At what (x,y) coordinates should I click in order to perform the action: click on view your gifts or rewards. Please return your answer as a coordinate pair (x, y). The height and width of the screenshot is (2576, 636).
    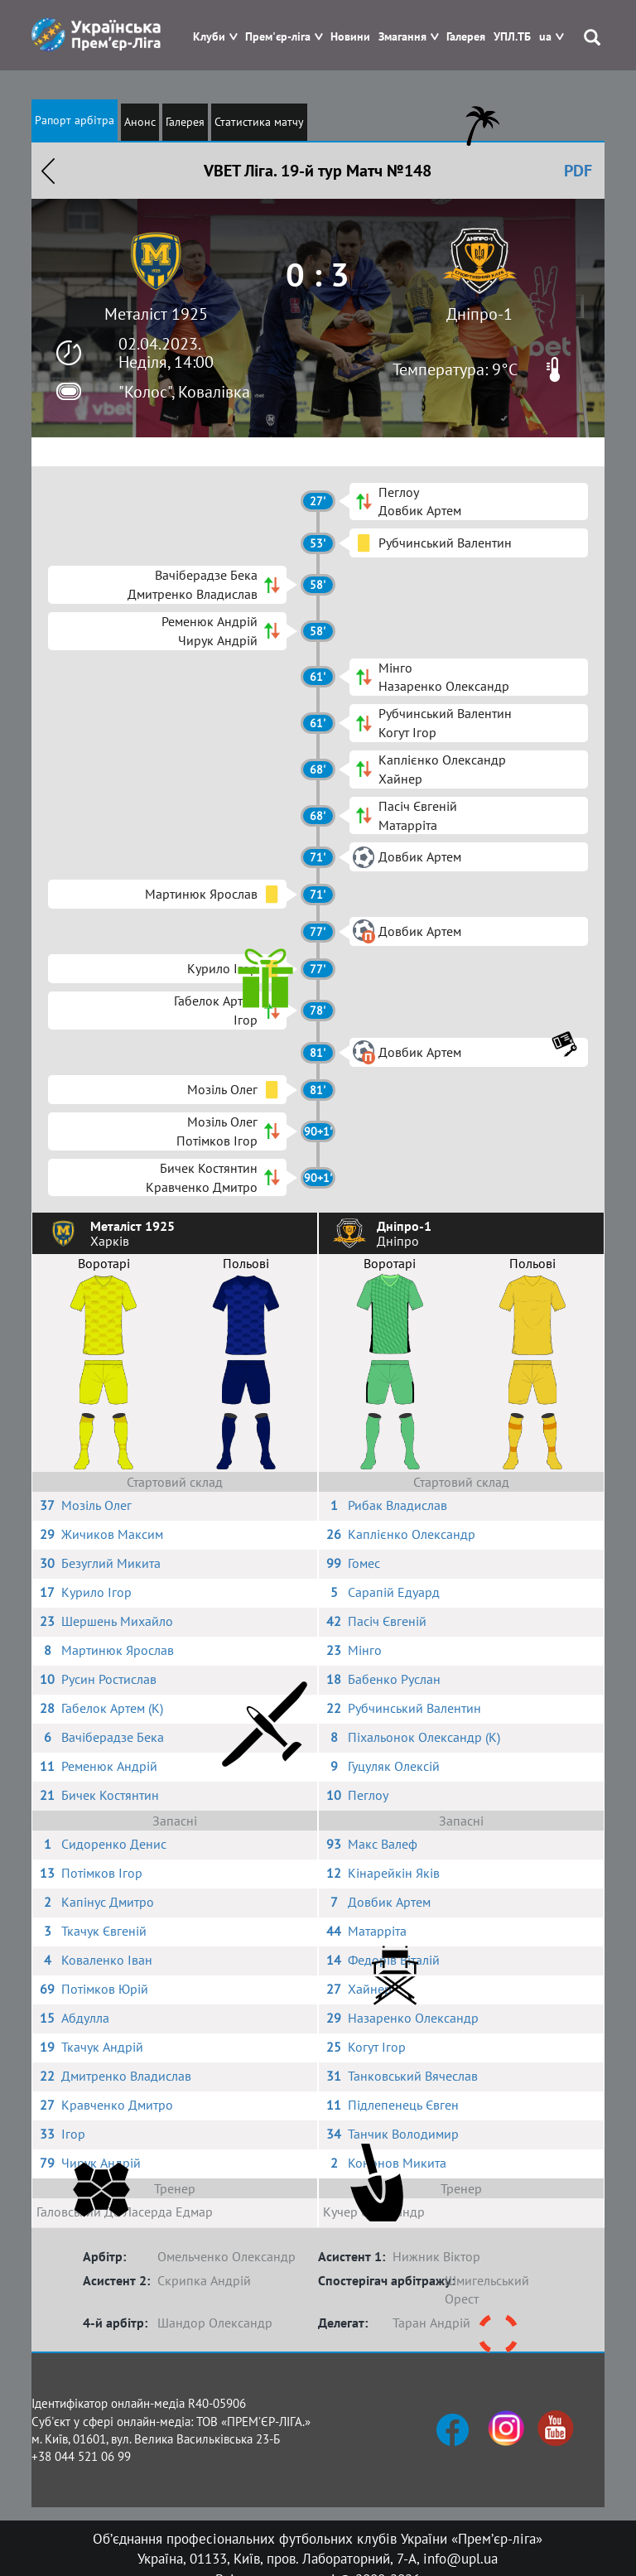
    Looking at the image, I should click on (265, 975).